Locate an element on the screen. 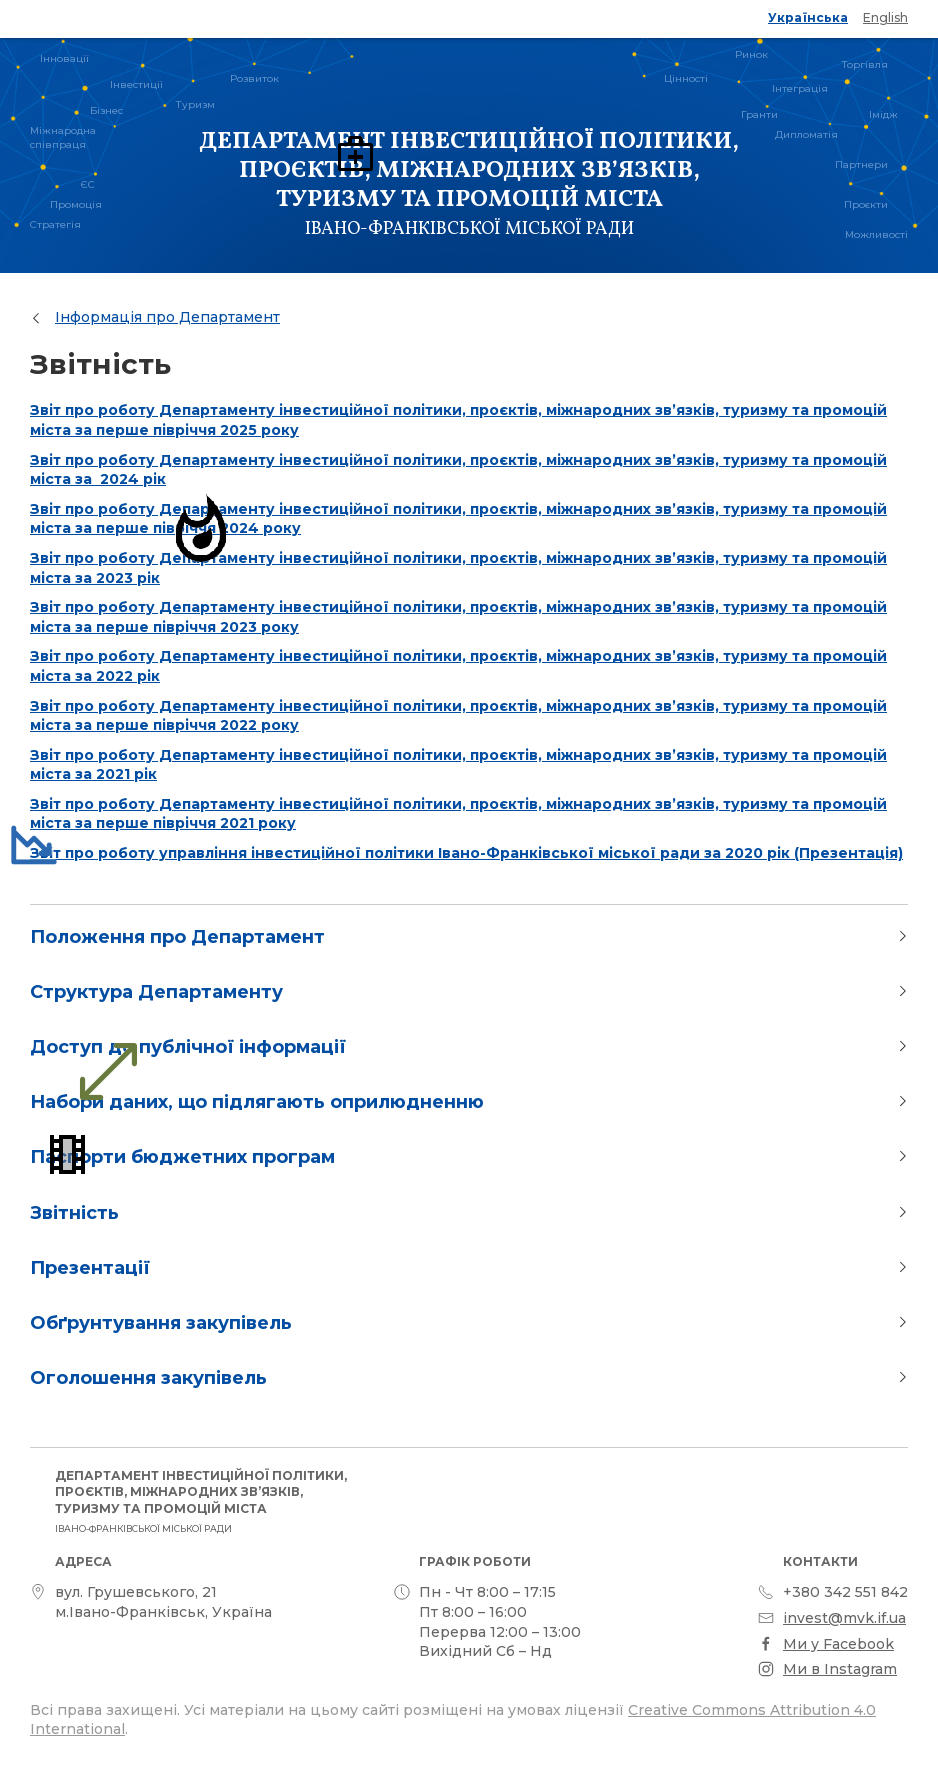  view trending or popular content is located at coordinates (201, 530).